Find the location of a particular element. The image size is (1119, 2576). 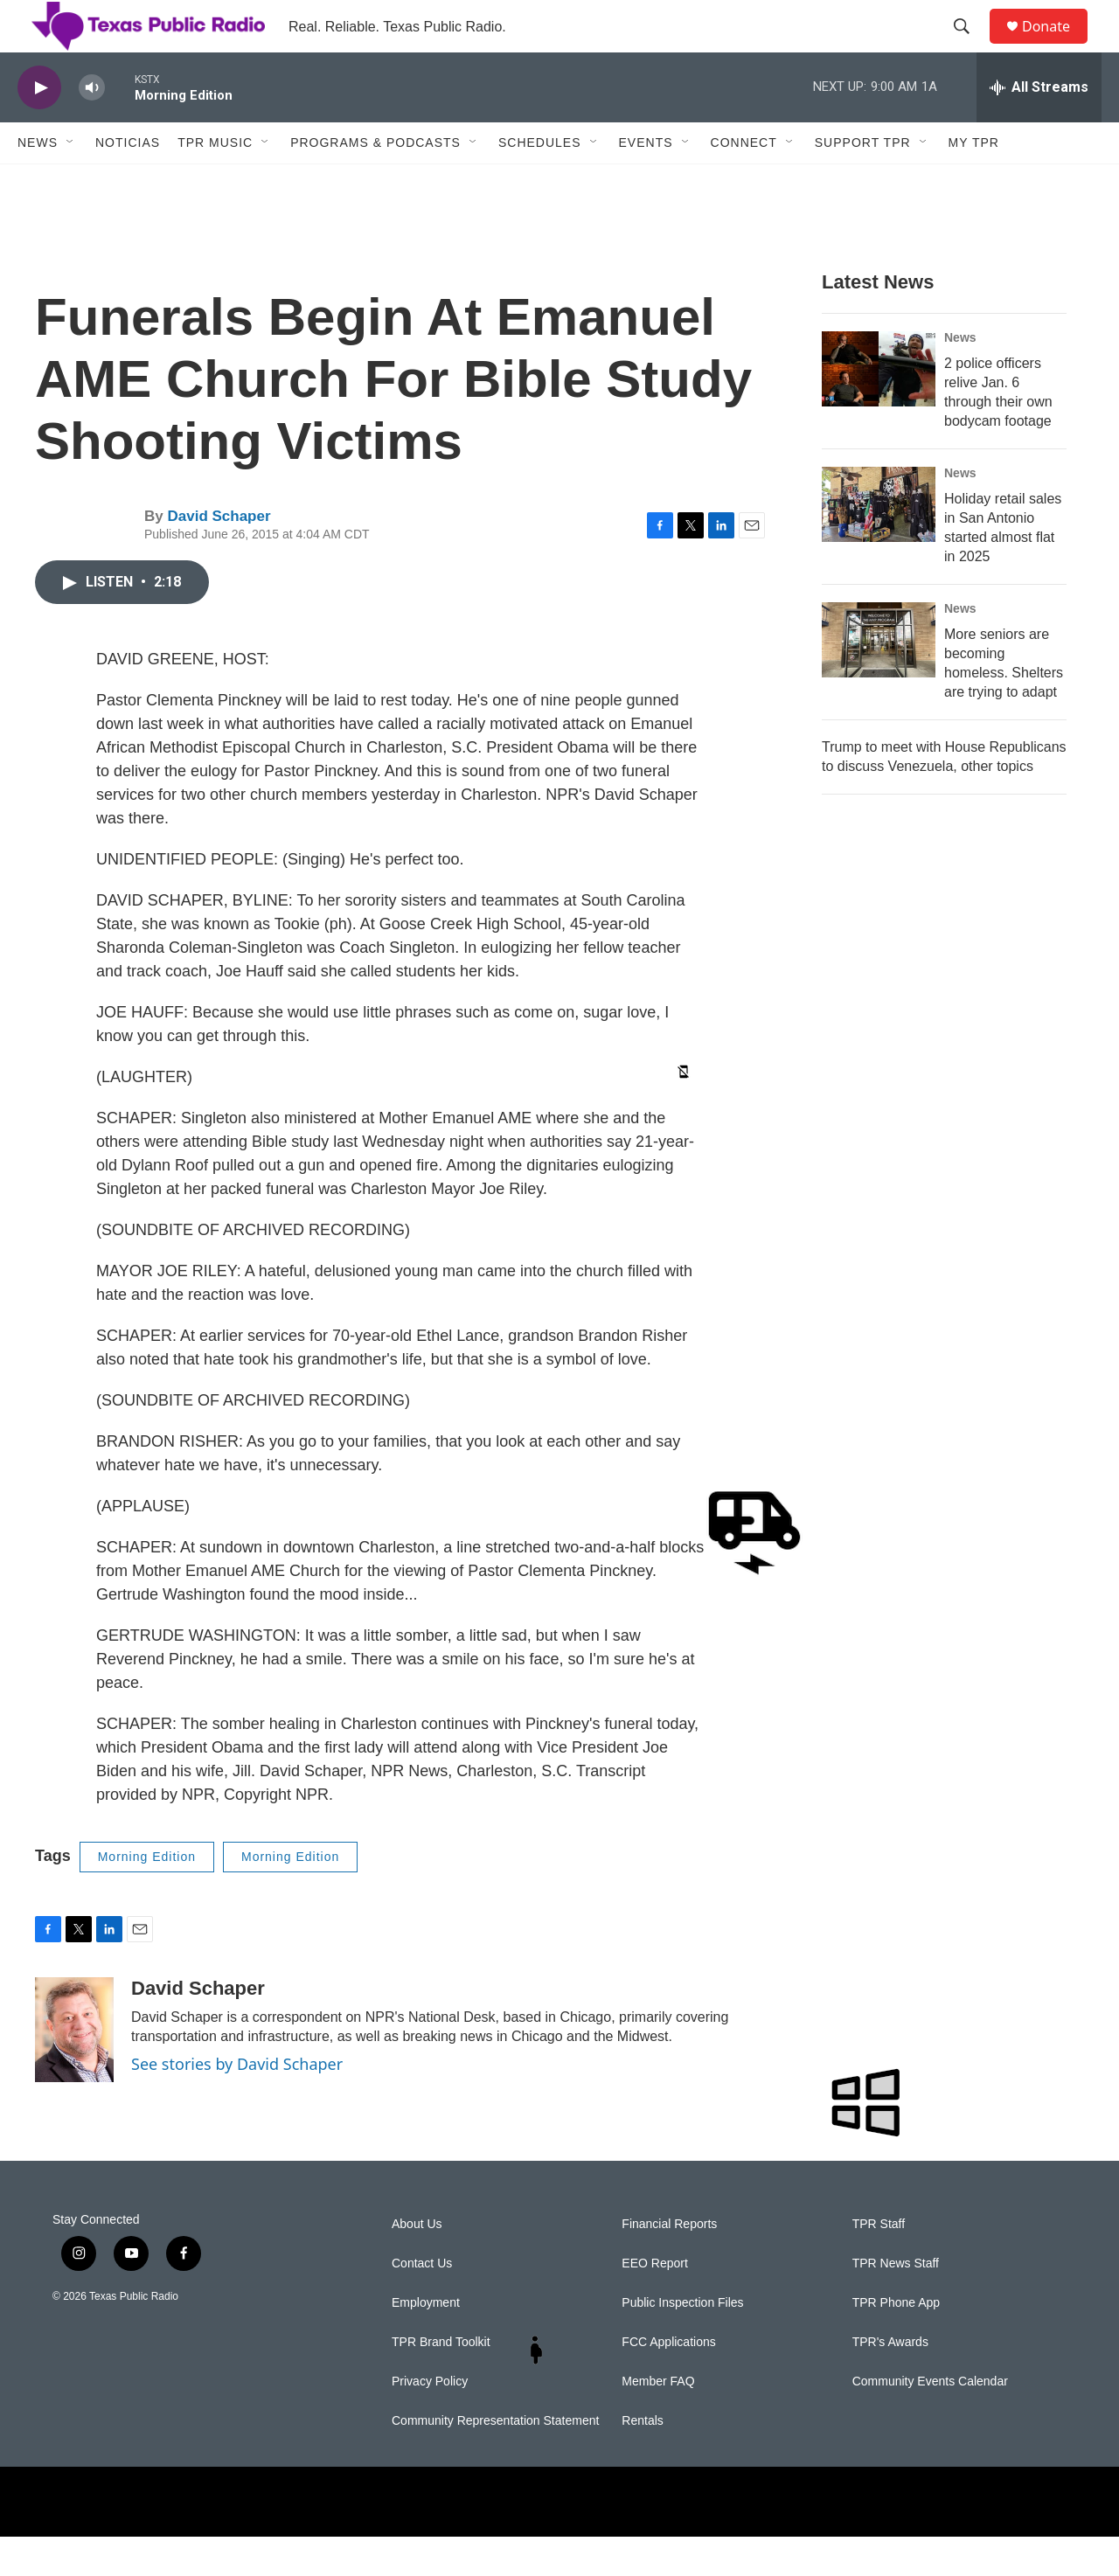

no cell phone service available is located at coordinates (684, 1072).